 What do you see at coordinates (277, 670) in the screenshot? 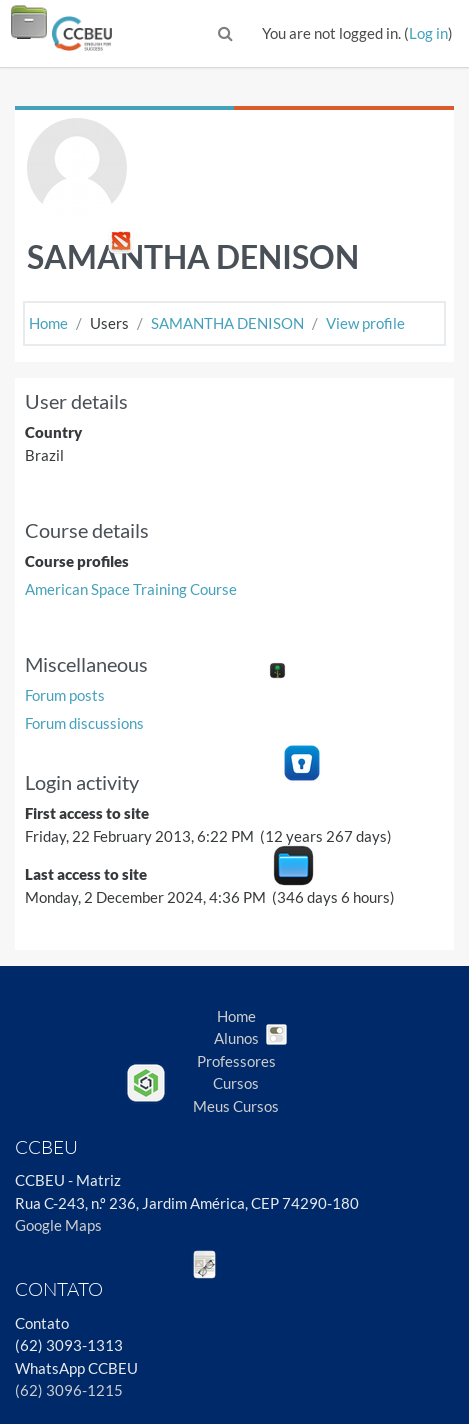
I see `launch Terraria game` at bounding box center [277, 670].